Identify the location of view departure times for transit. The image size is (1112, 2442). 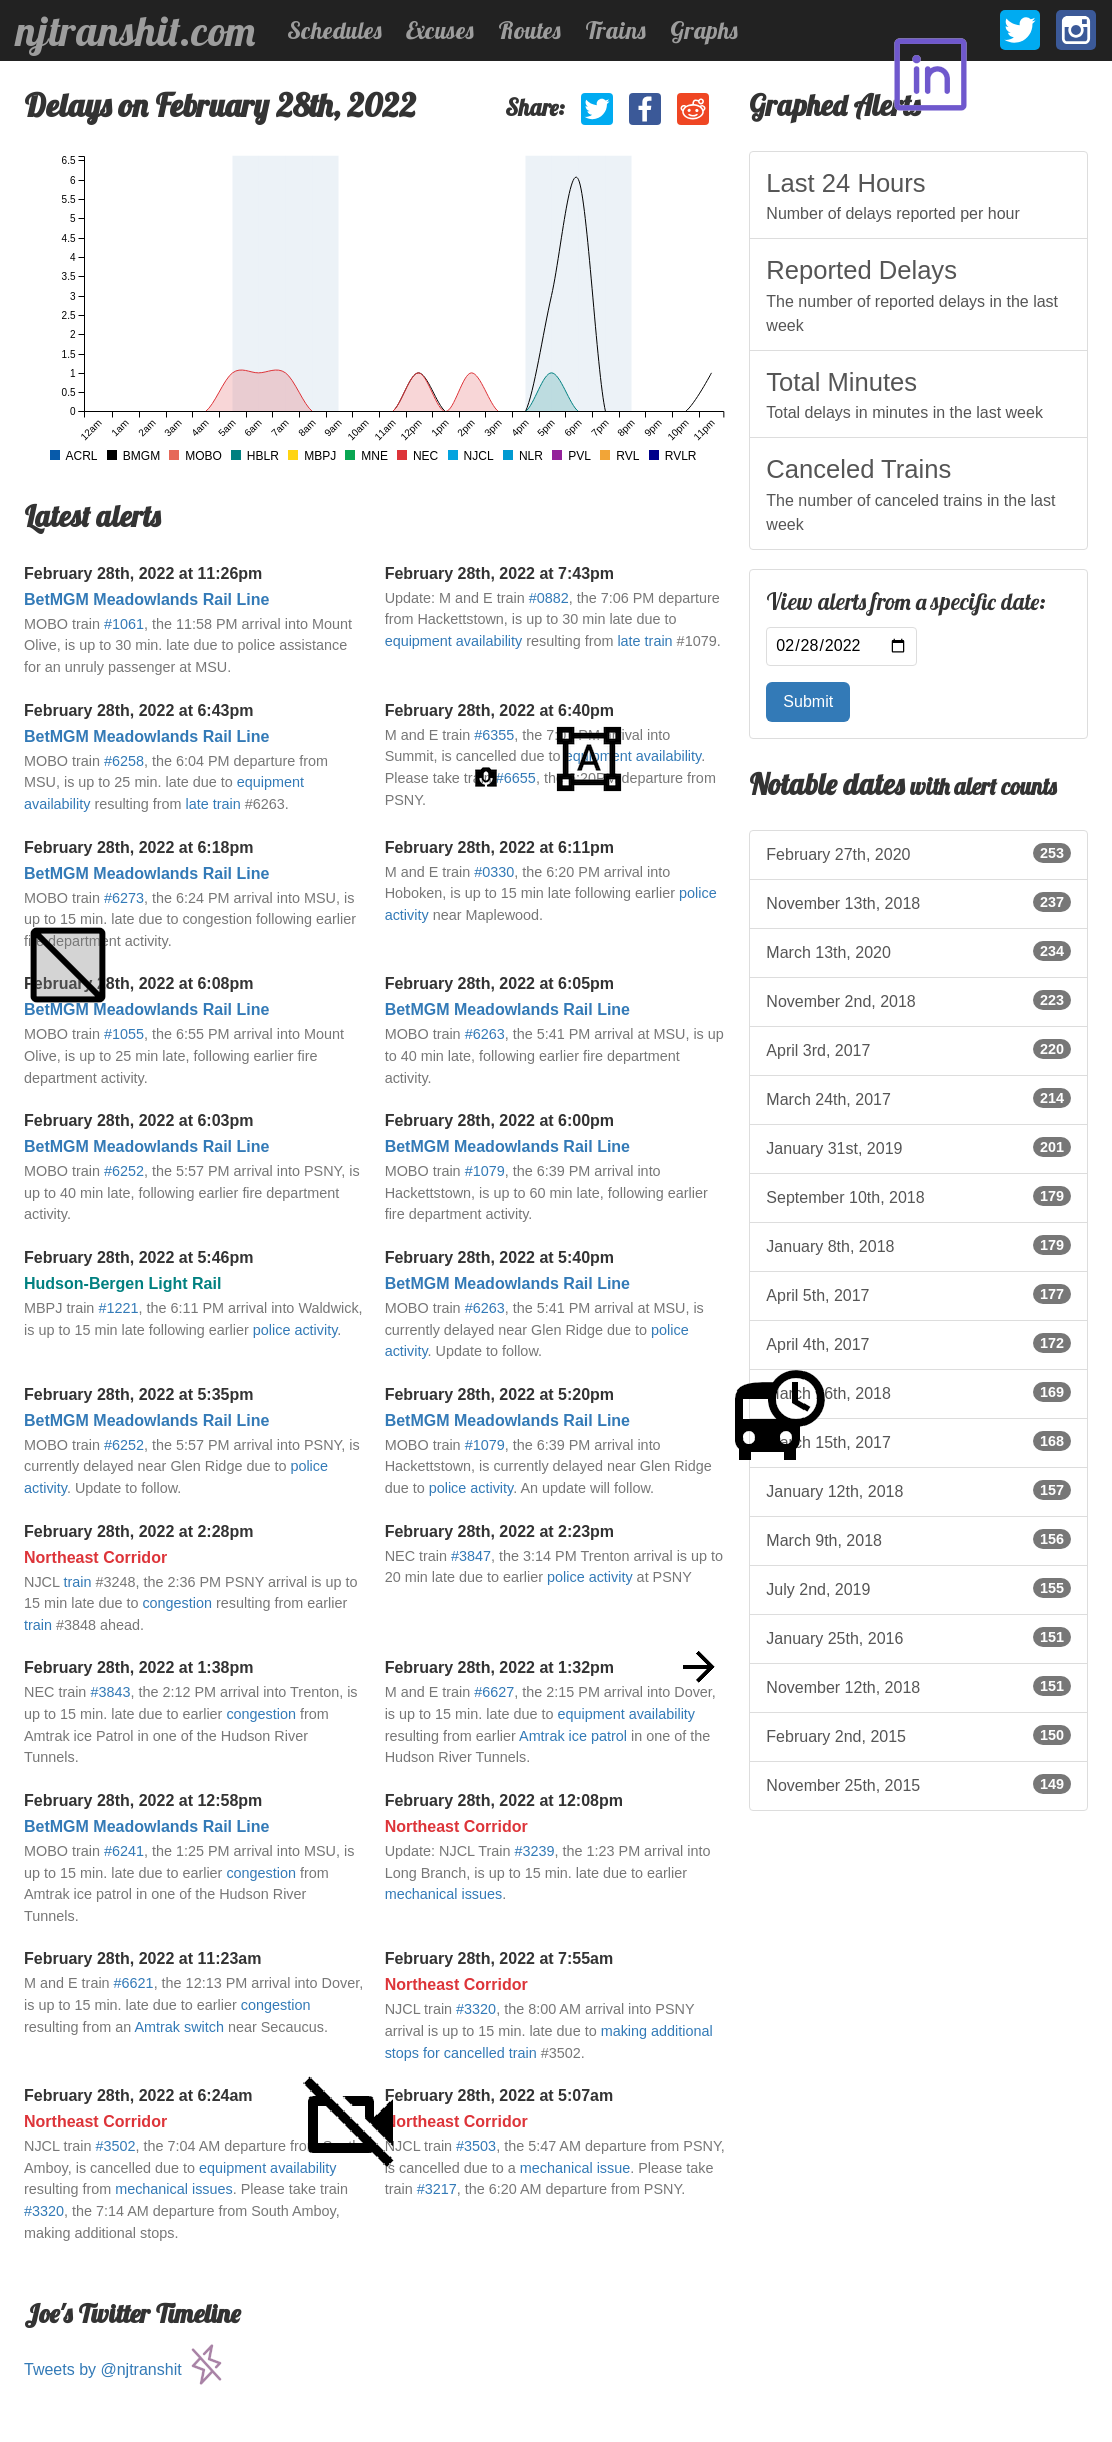
(780, 1415).